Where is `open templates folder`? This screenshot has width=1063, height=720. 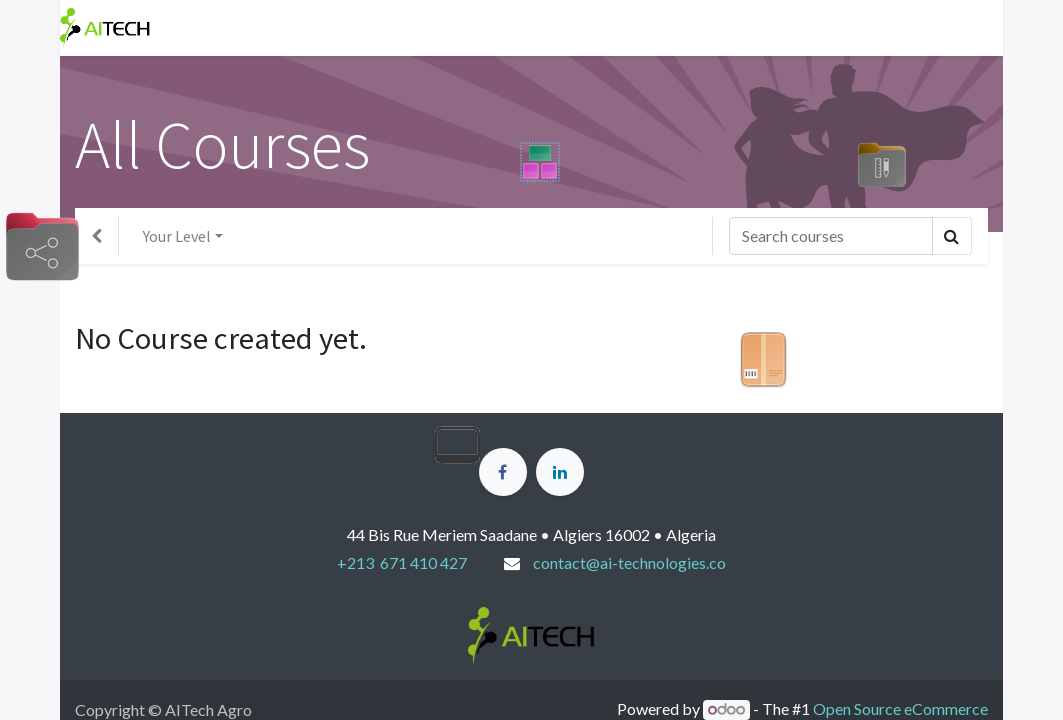
open templates folder is located at coordinates (882, 165).